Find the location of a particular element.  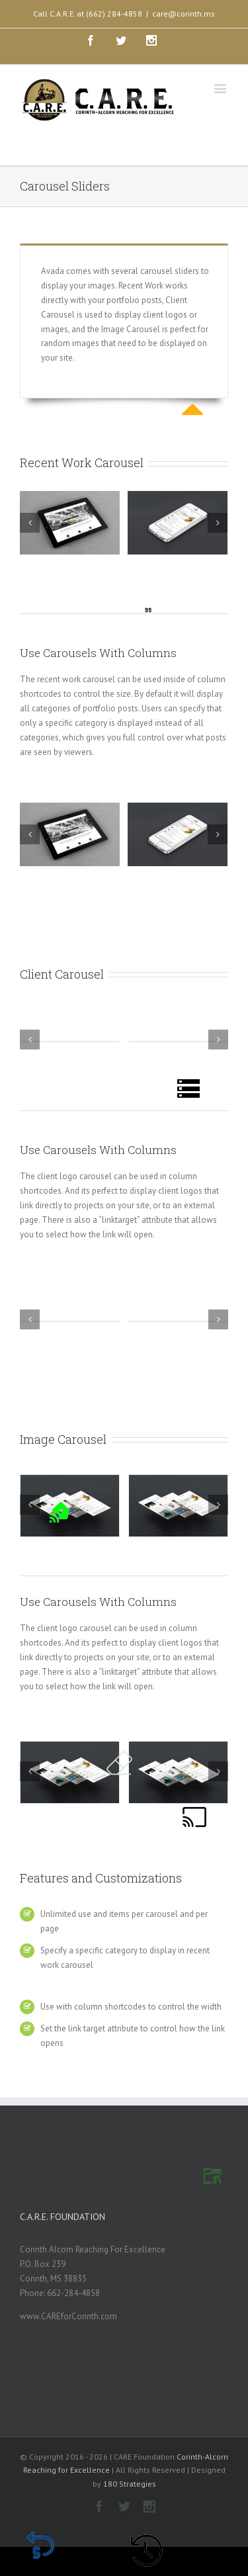

erase or delete content is located at coordinates (119, 1763).